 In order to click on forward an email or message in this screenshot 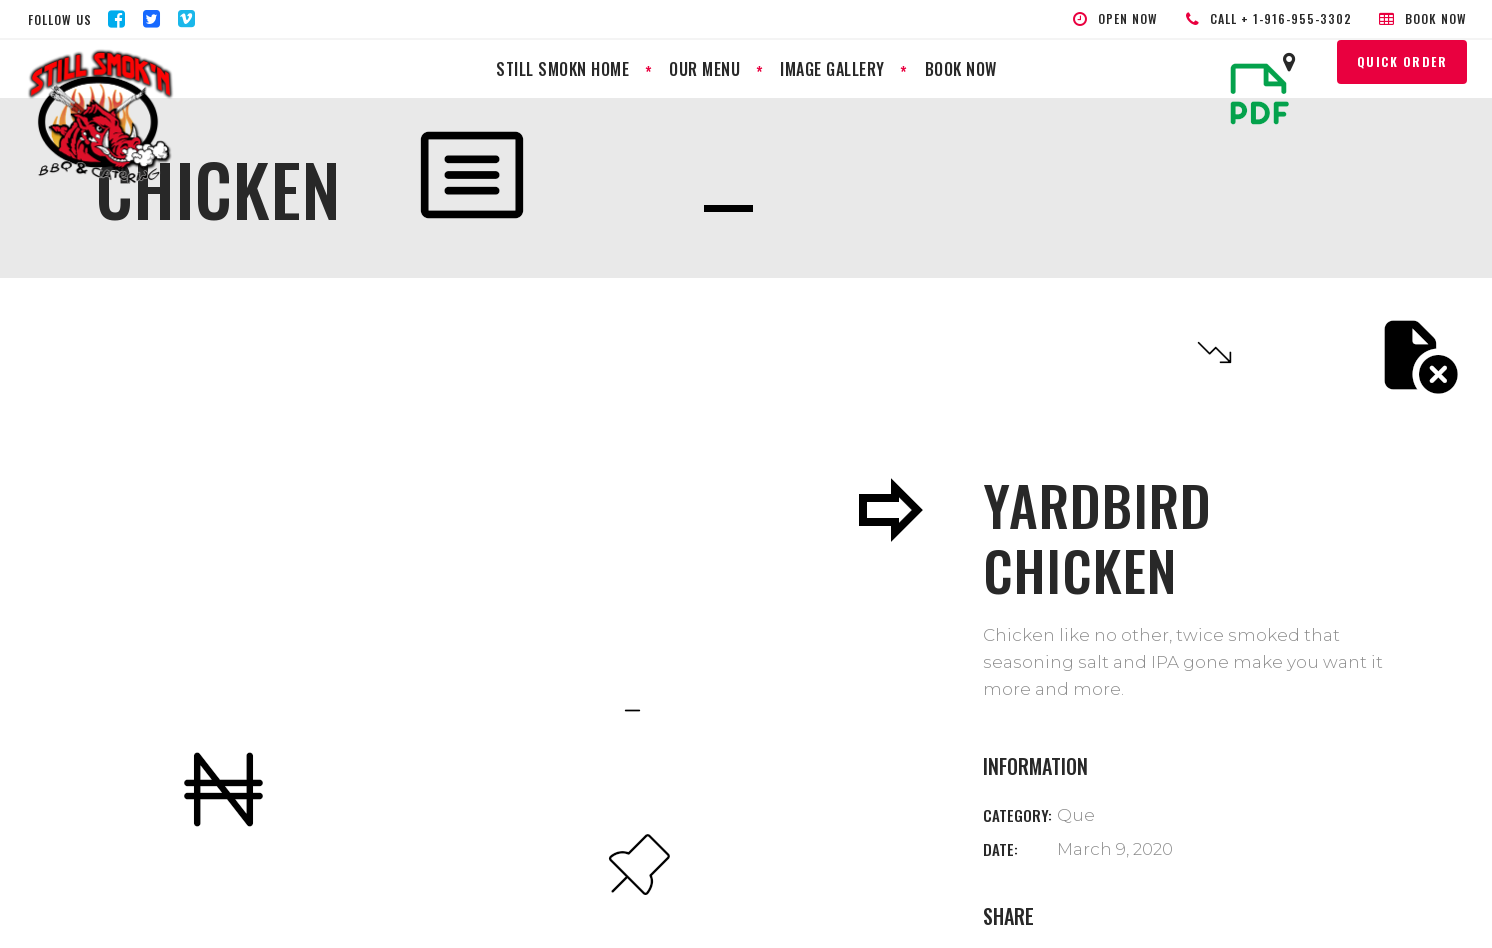, I will do `click(891, 510)`.